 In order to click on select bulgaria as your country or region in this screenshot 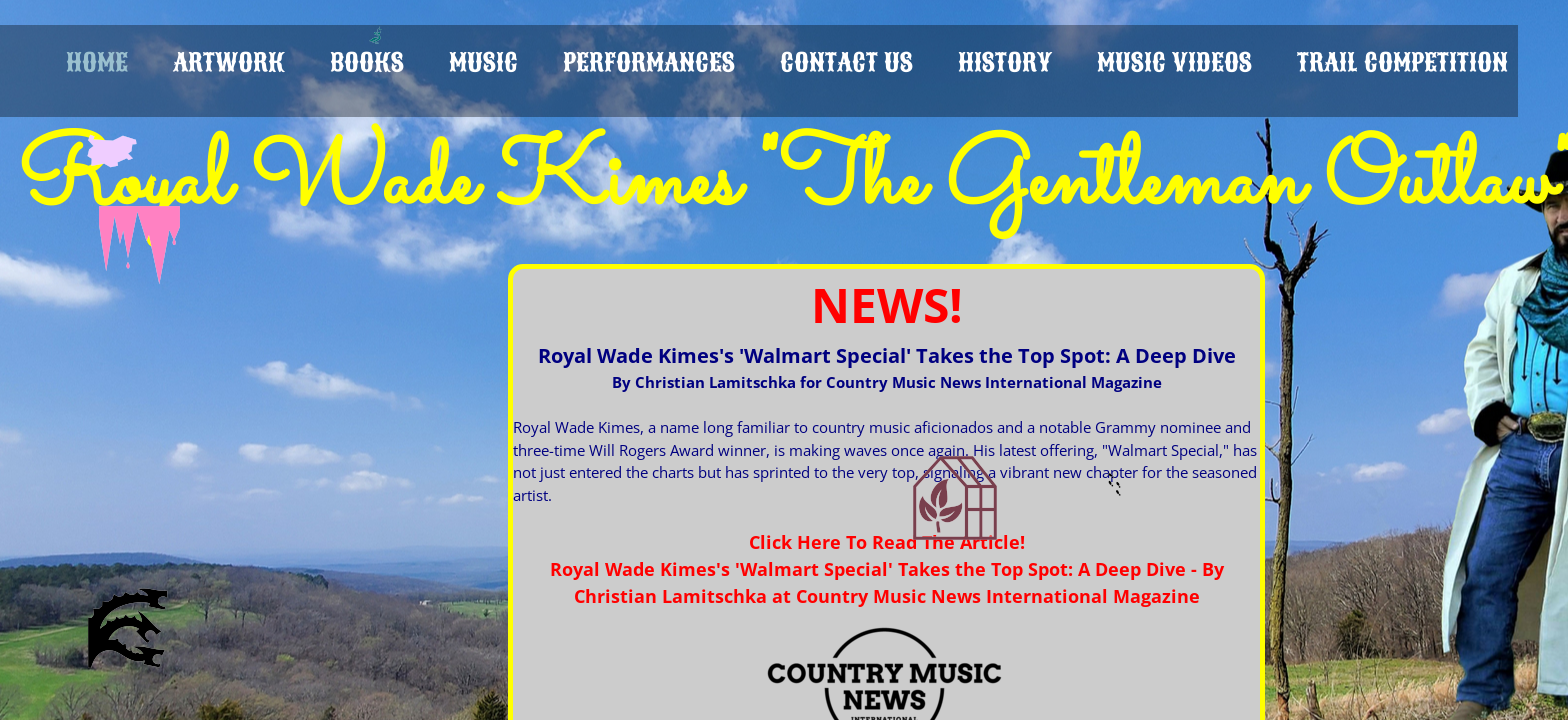, I will do `click(112, 151)`.